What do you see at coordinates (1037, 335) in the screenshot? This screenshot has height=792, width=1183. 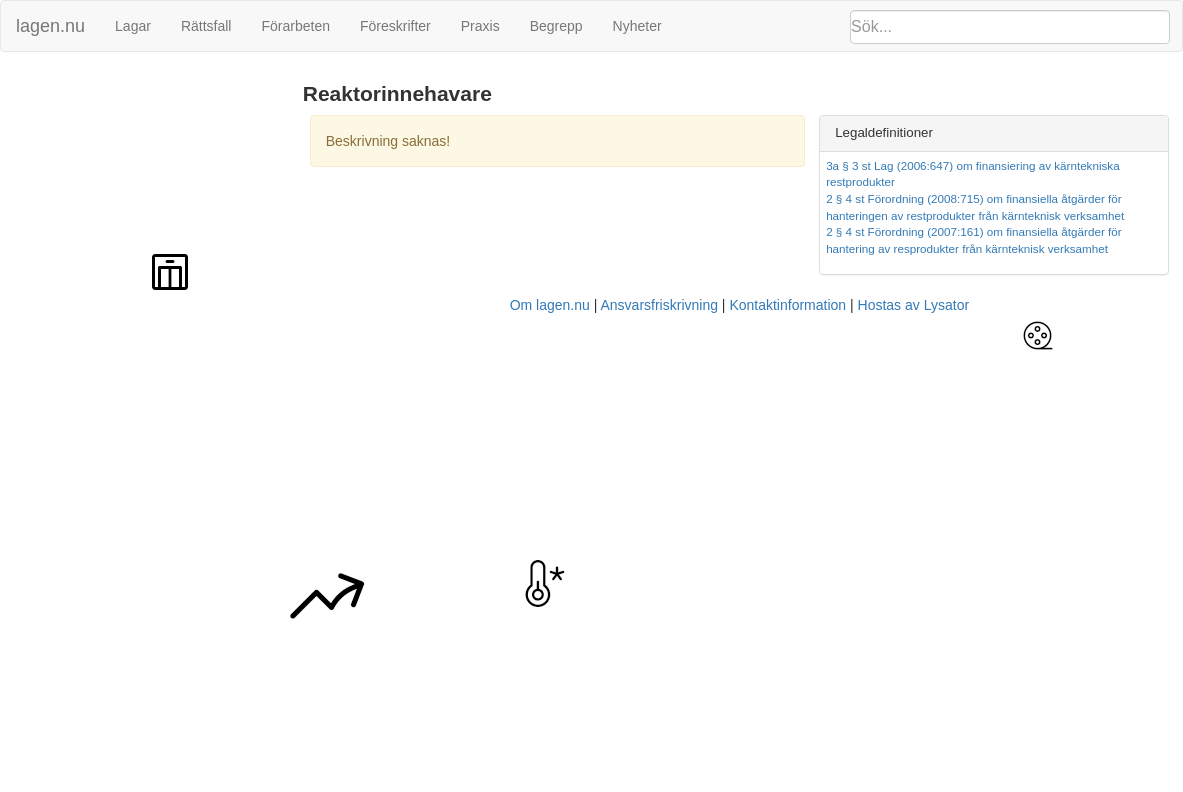 I see `access video or movie library` at bounding box center [1037, 335].